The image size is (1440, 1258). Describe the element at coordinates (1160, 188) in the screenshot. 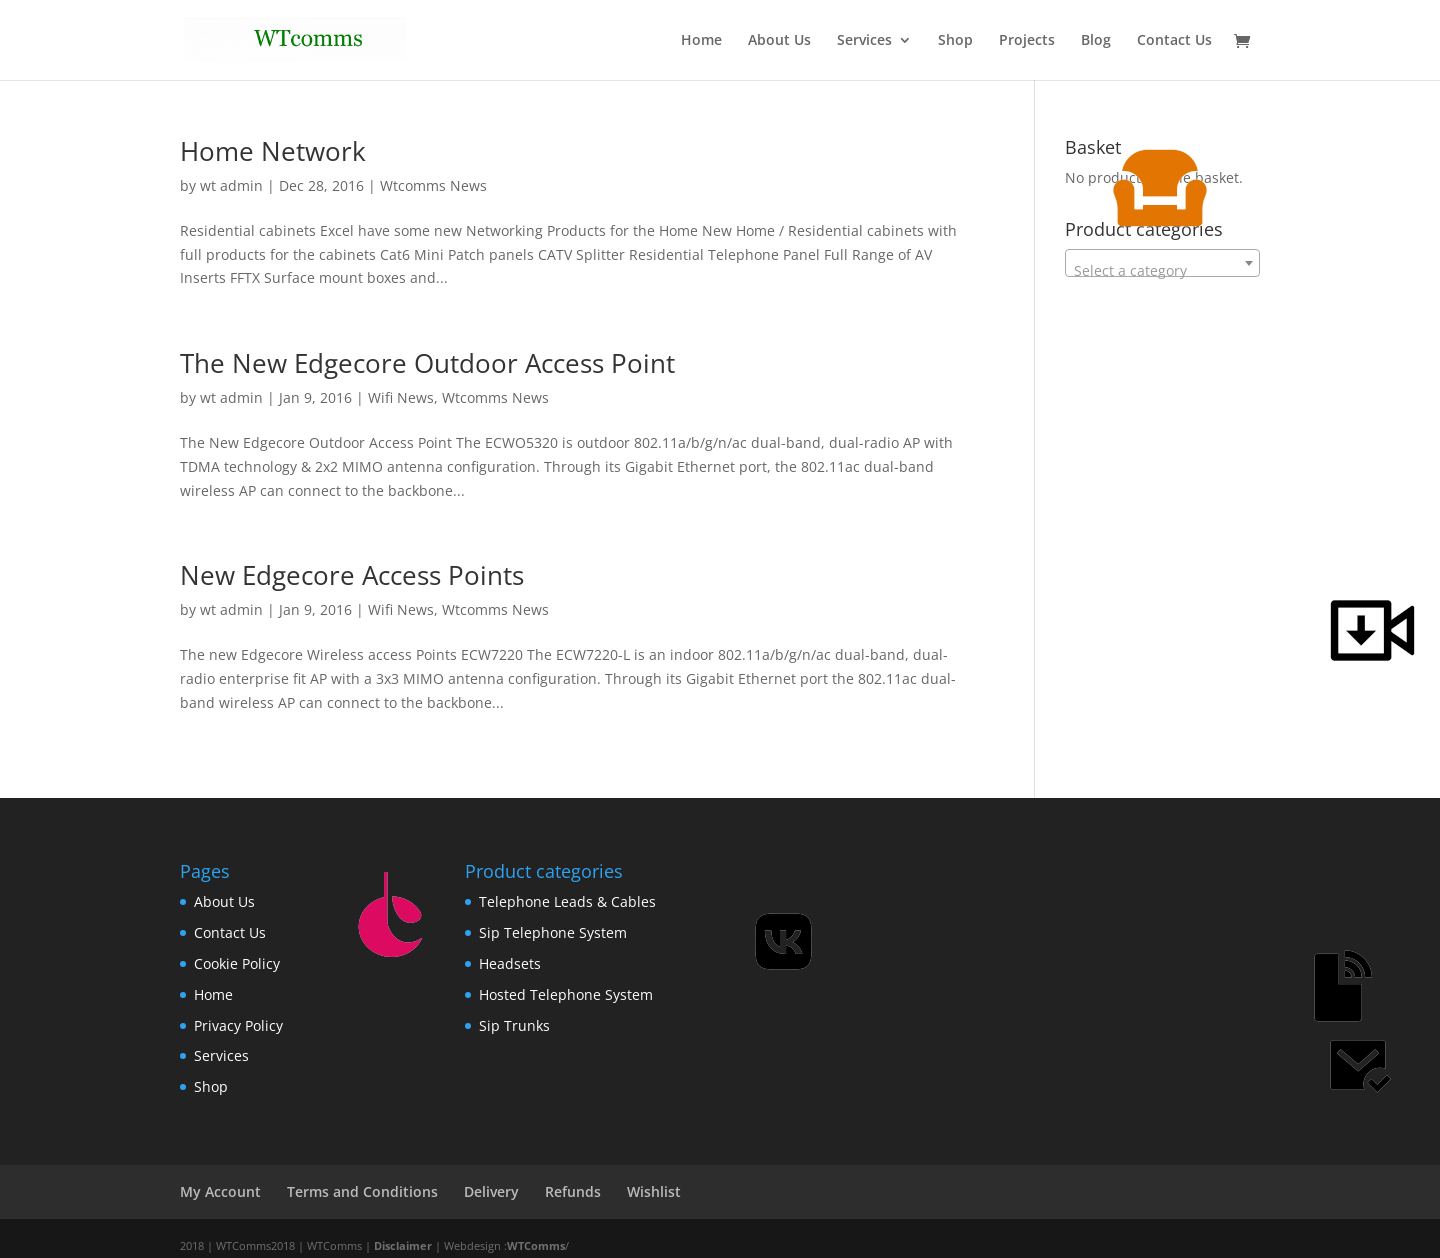

I see `browse furniture or home decor items` at that location.